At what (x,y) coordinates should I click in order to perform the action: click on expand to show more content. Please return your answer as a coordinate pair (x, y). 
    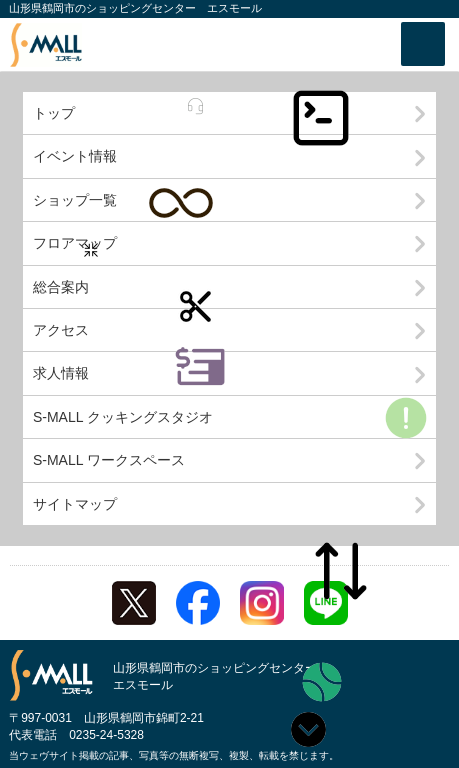
    Looking at the image, I should click on (308, 729).